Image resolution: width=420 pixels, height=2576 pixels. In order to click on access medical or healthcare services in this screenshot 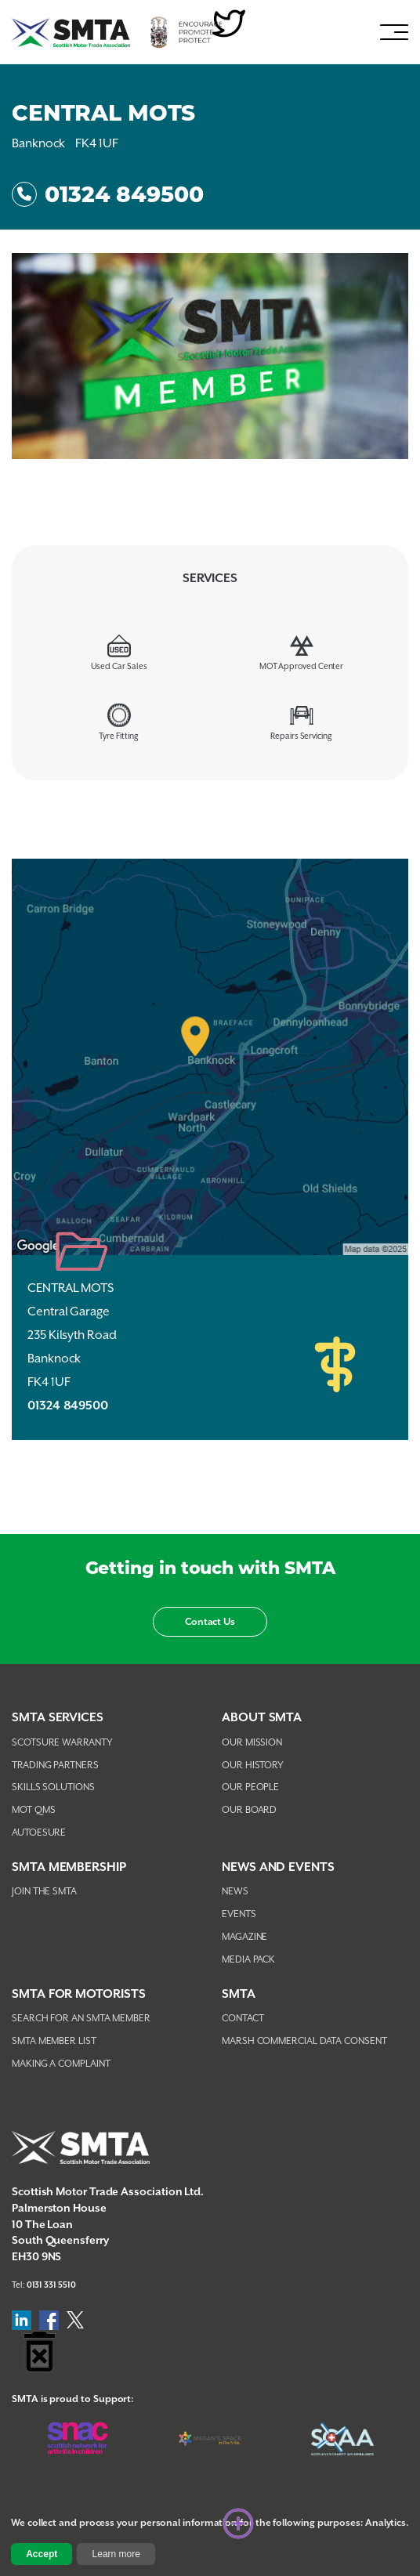, I will do `click(336, 1364)`.